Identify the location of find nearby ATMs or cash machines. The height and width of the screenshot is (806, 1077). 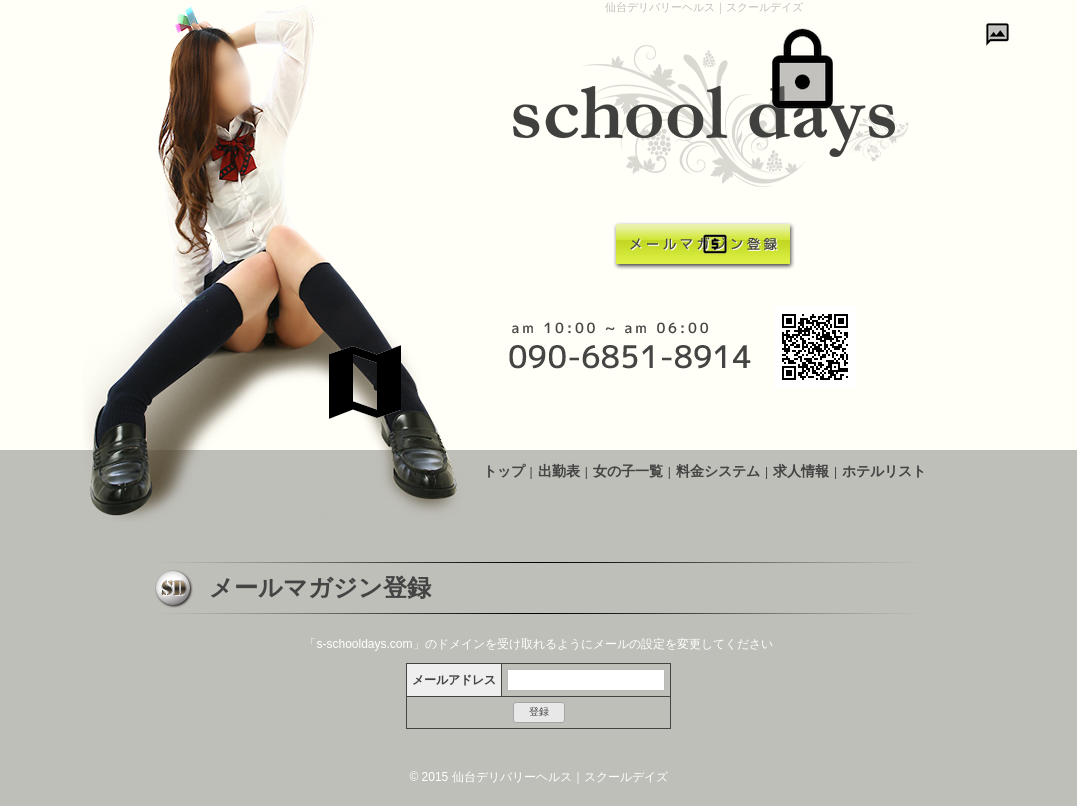
(715, 244).